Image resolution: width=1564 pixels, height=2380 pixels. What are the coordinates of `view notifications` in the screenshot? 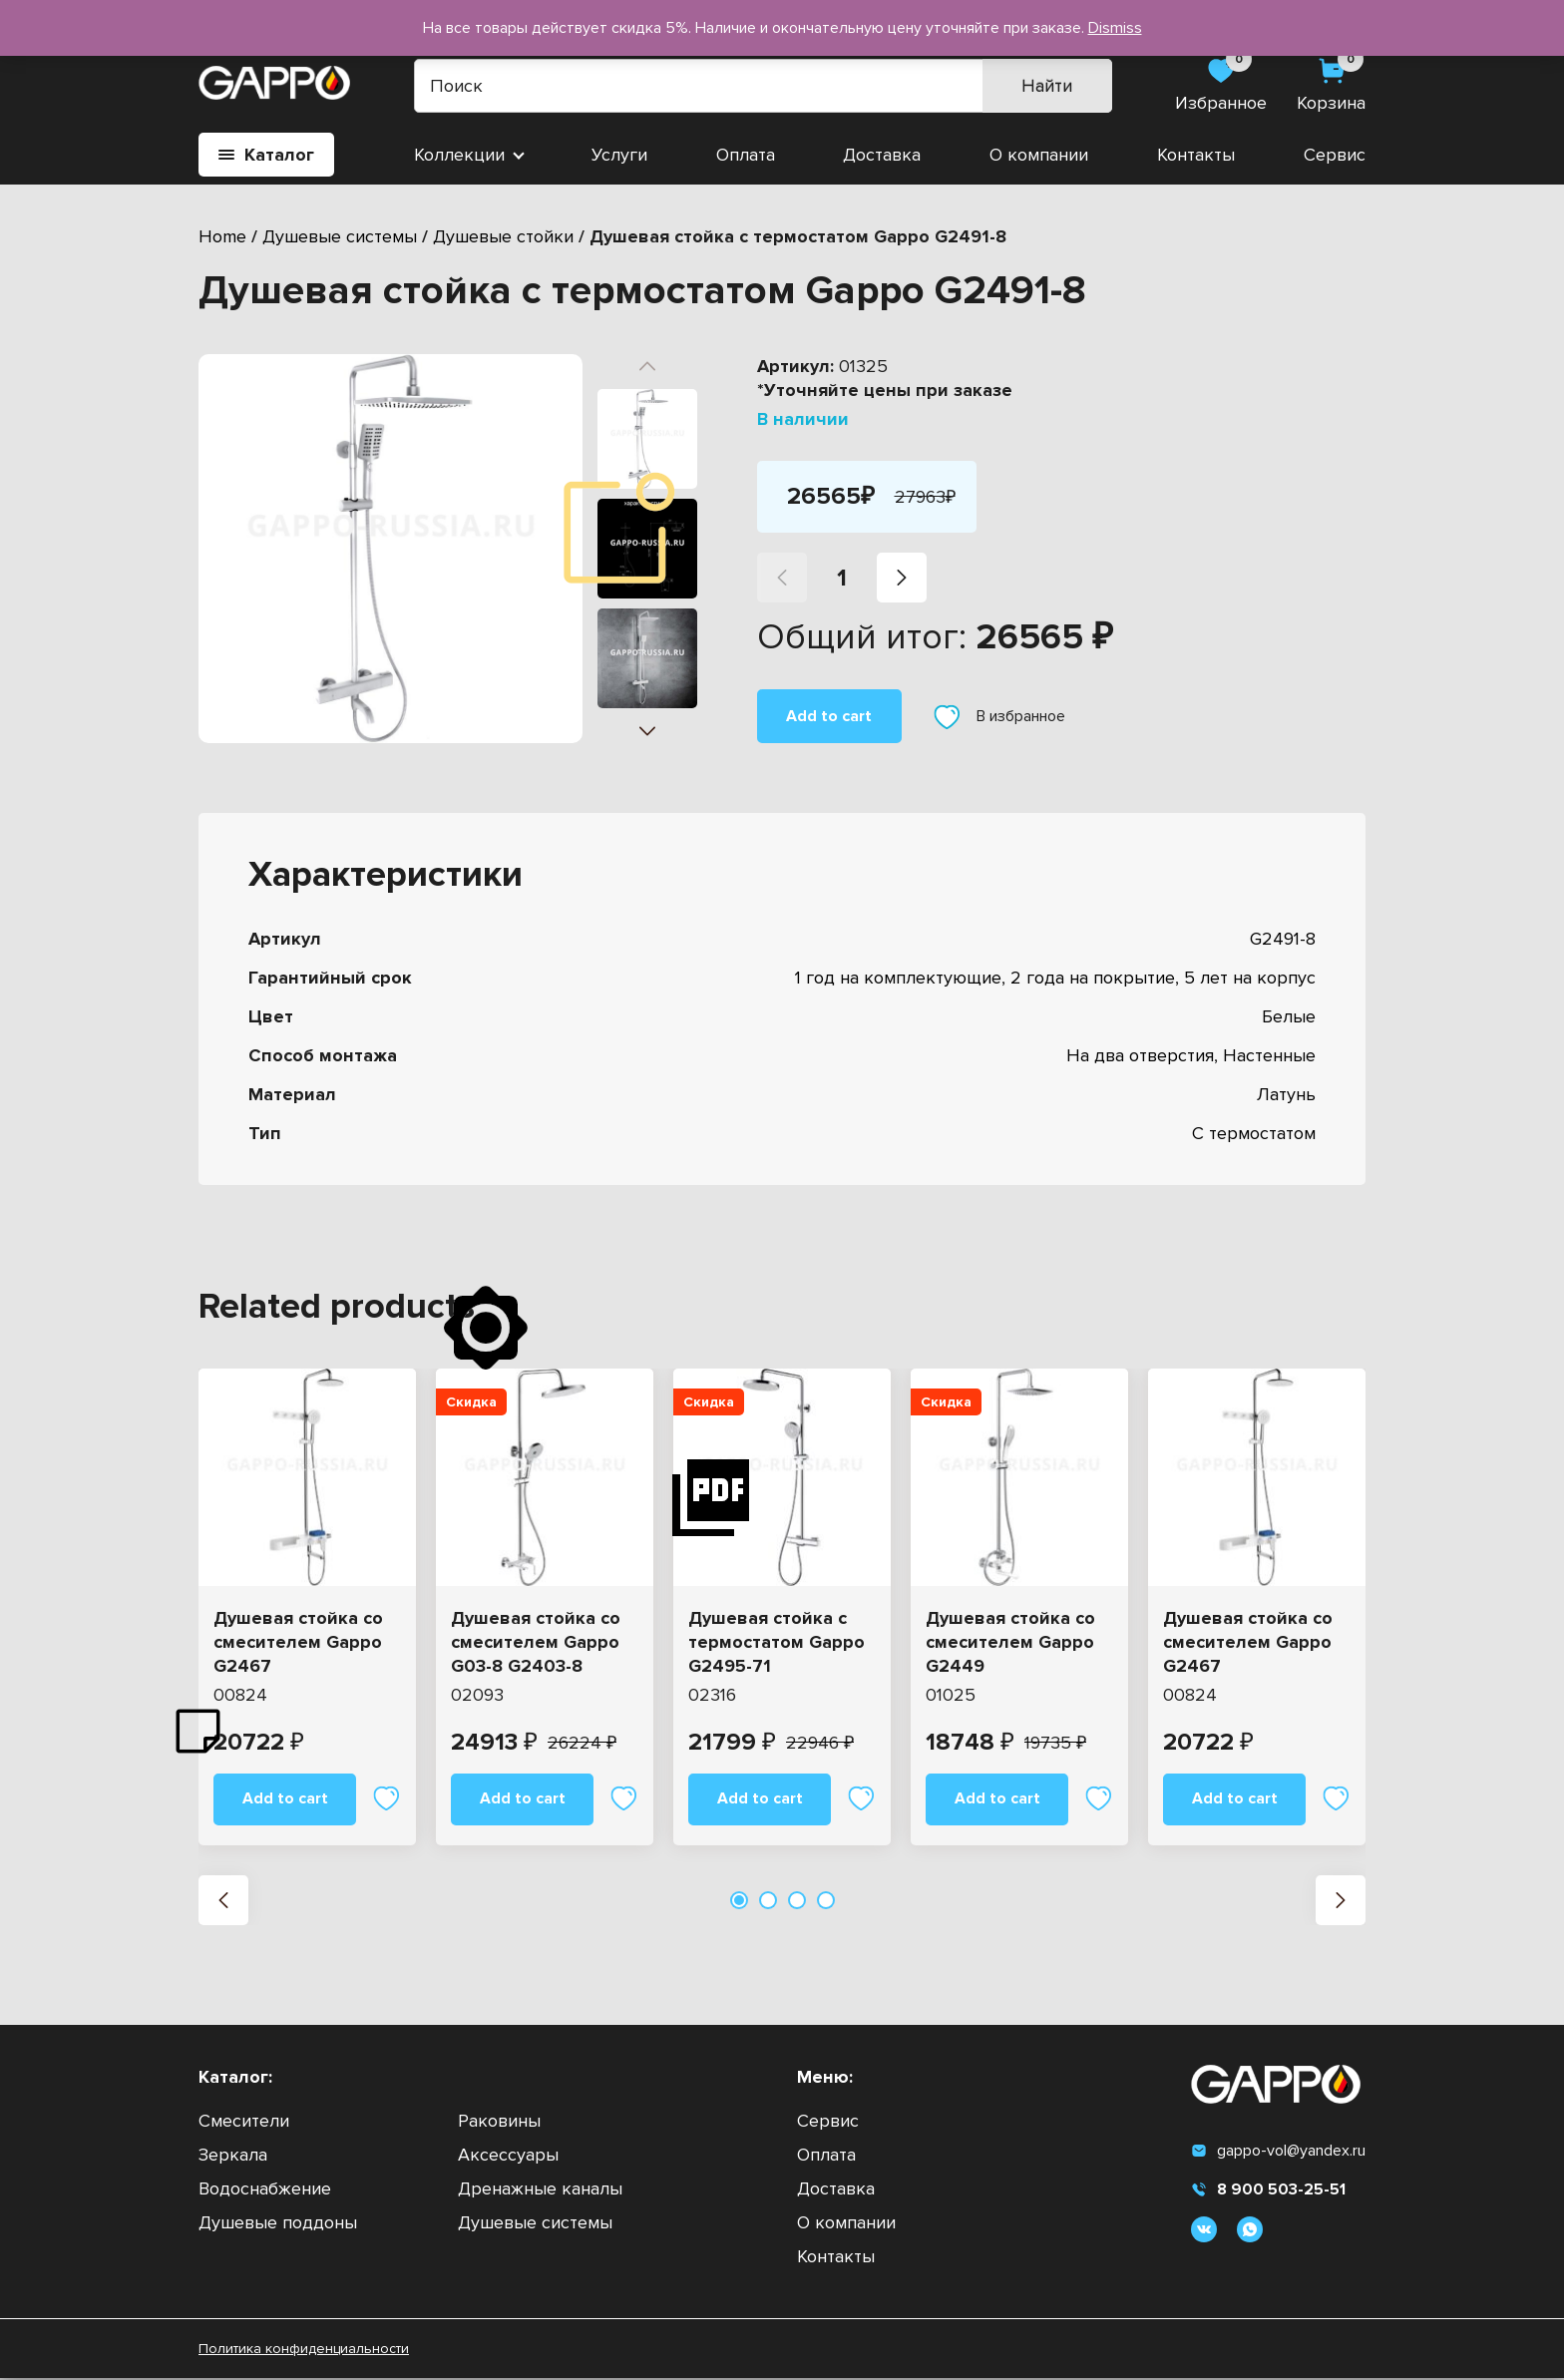 It's located at (616, 530).